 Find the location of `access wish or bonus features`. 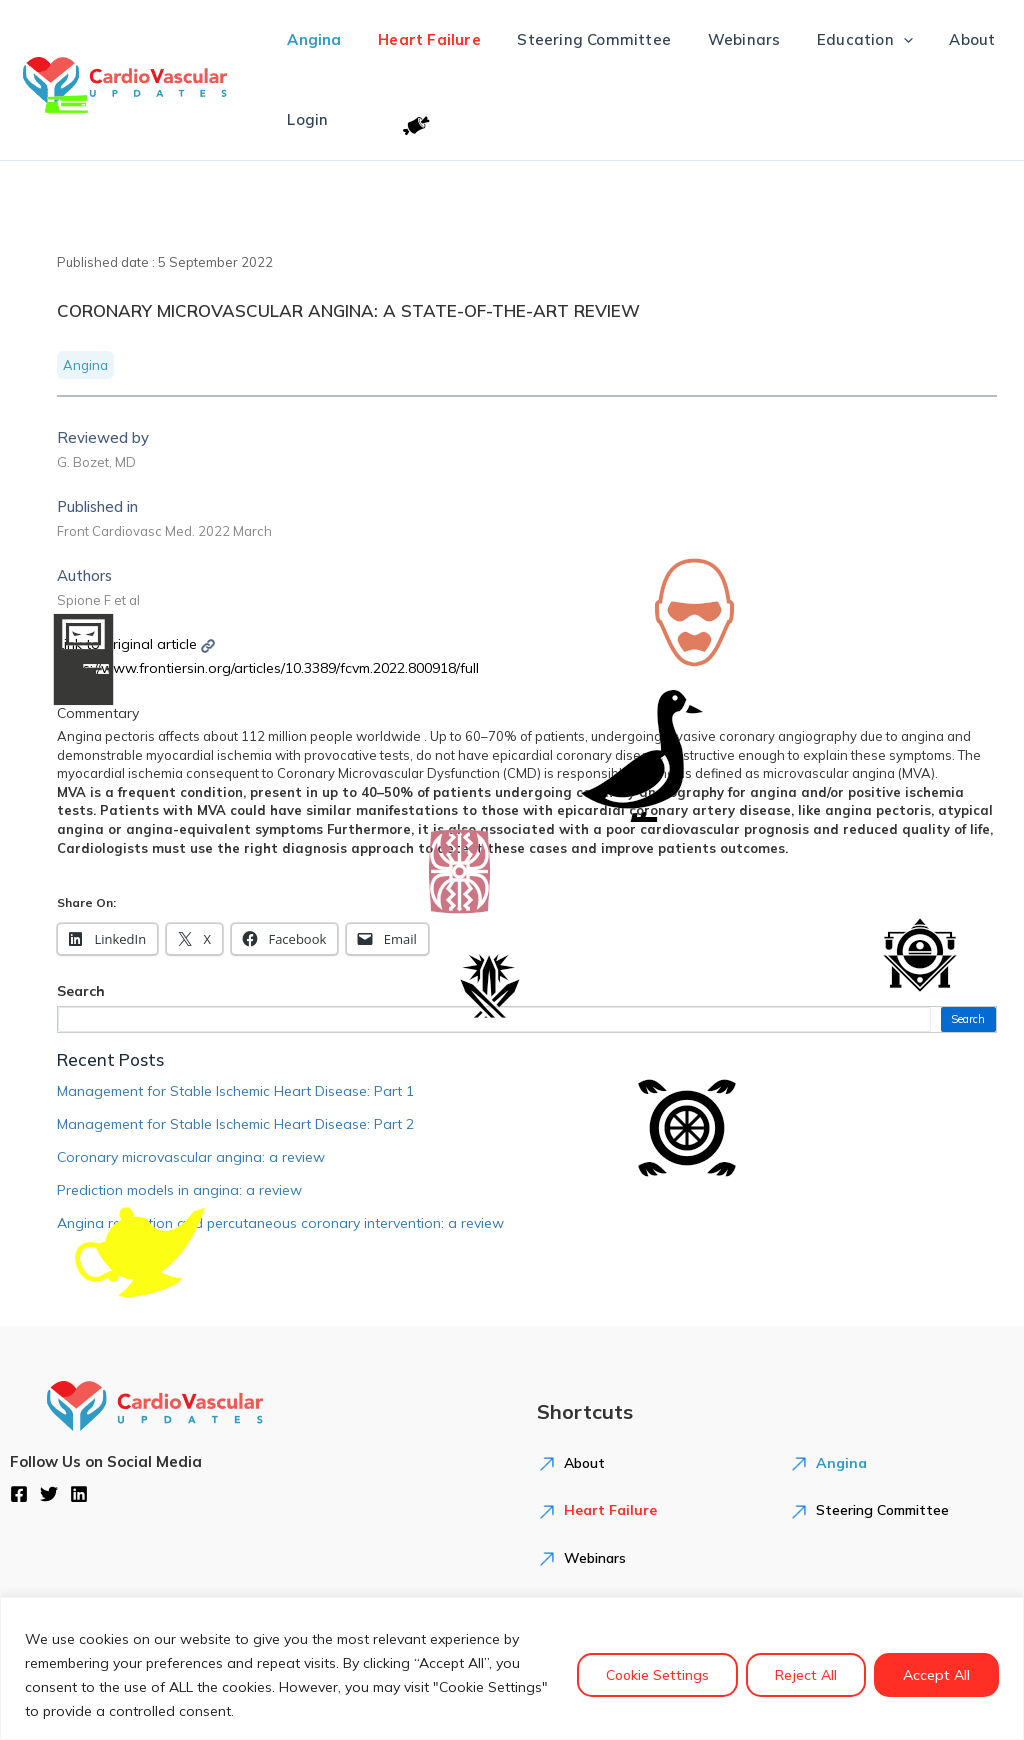

access wish or bonus features is located at coordinates (140, 1253).